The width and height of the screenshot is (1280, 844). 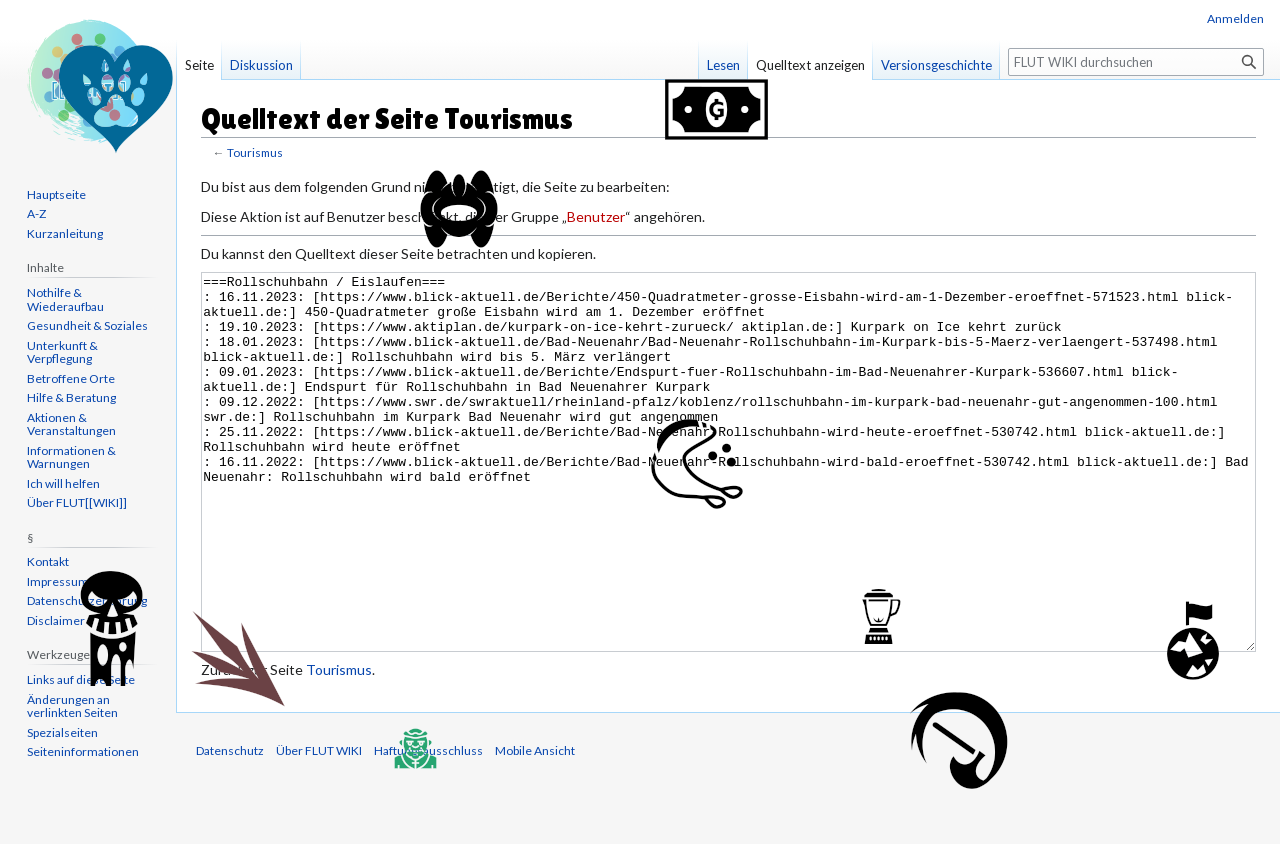 I want to click on favorite or like a pet-related item, so click(x=115, y=99).